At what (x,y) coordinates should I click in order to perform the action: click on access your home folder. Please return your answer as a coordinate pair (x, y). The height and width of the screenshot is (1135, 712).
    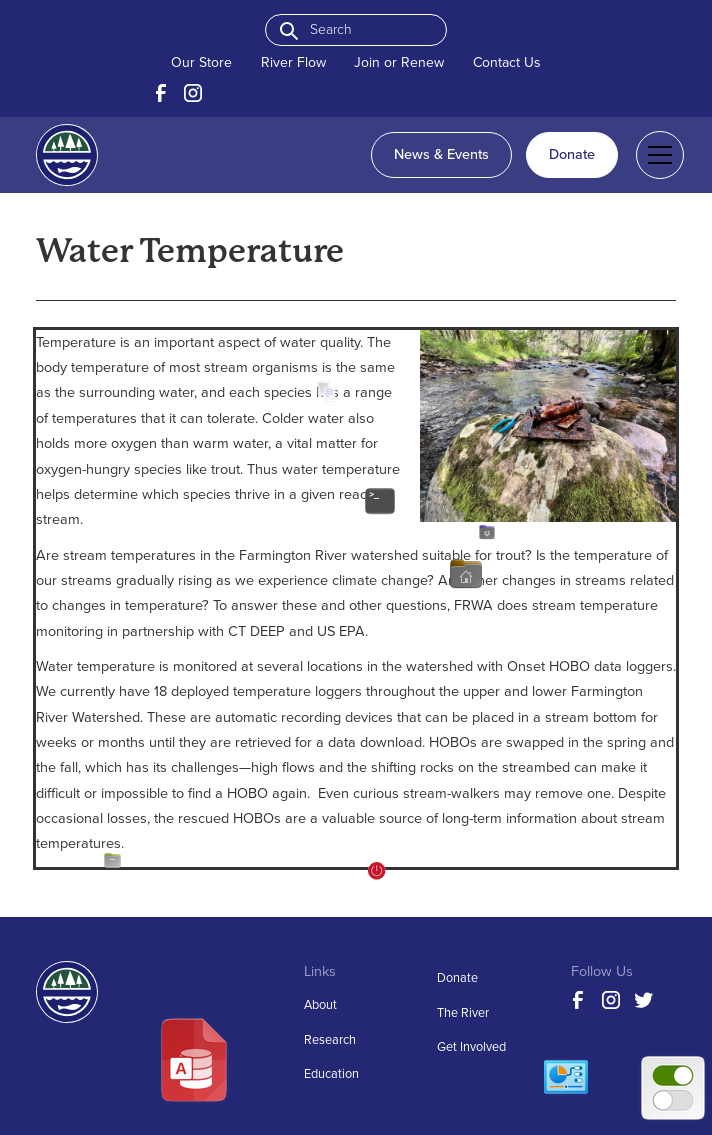
    Looking at the image, I should click on (466, 573).